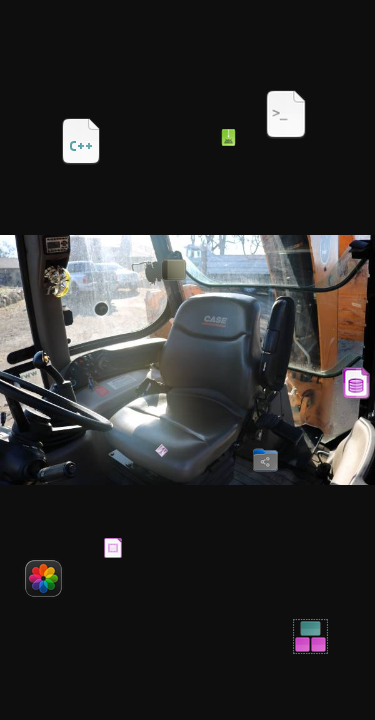 The height and width of the screenshot is (720, 375). I want to click on a C++ source code file, so click(81, 141).